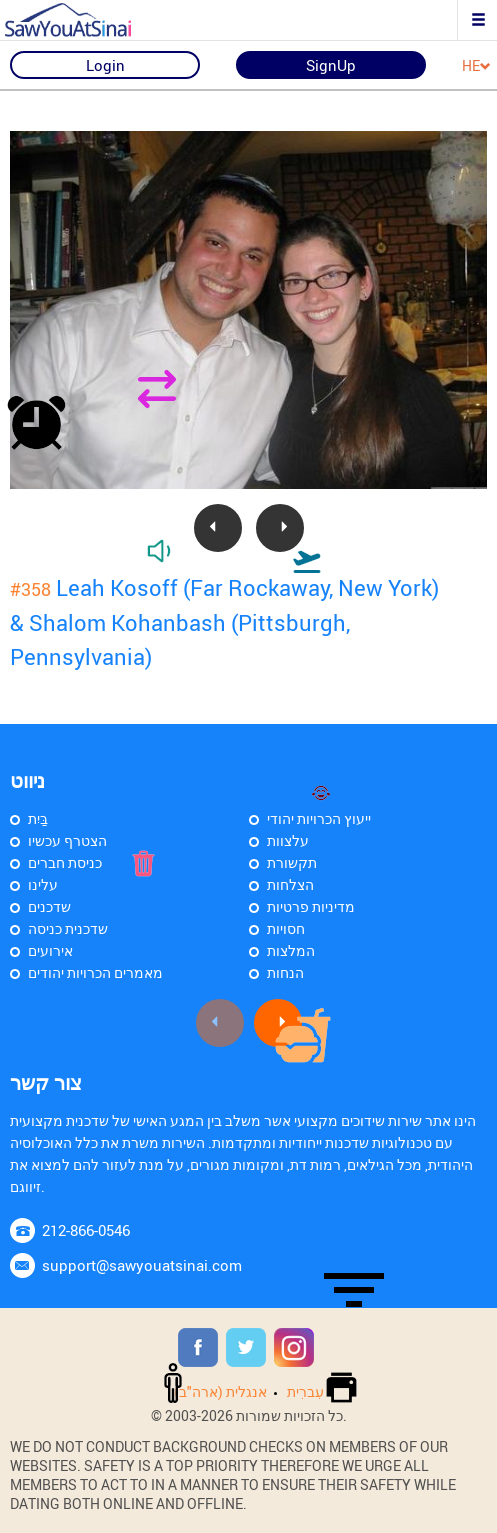  Describe the element at coordinates (341, 1387) in the screenshot. I see `print this document` at that location.